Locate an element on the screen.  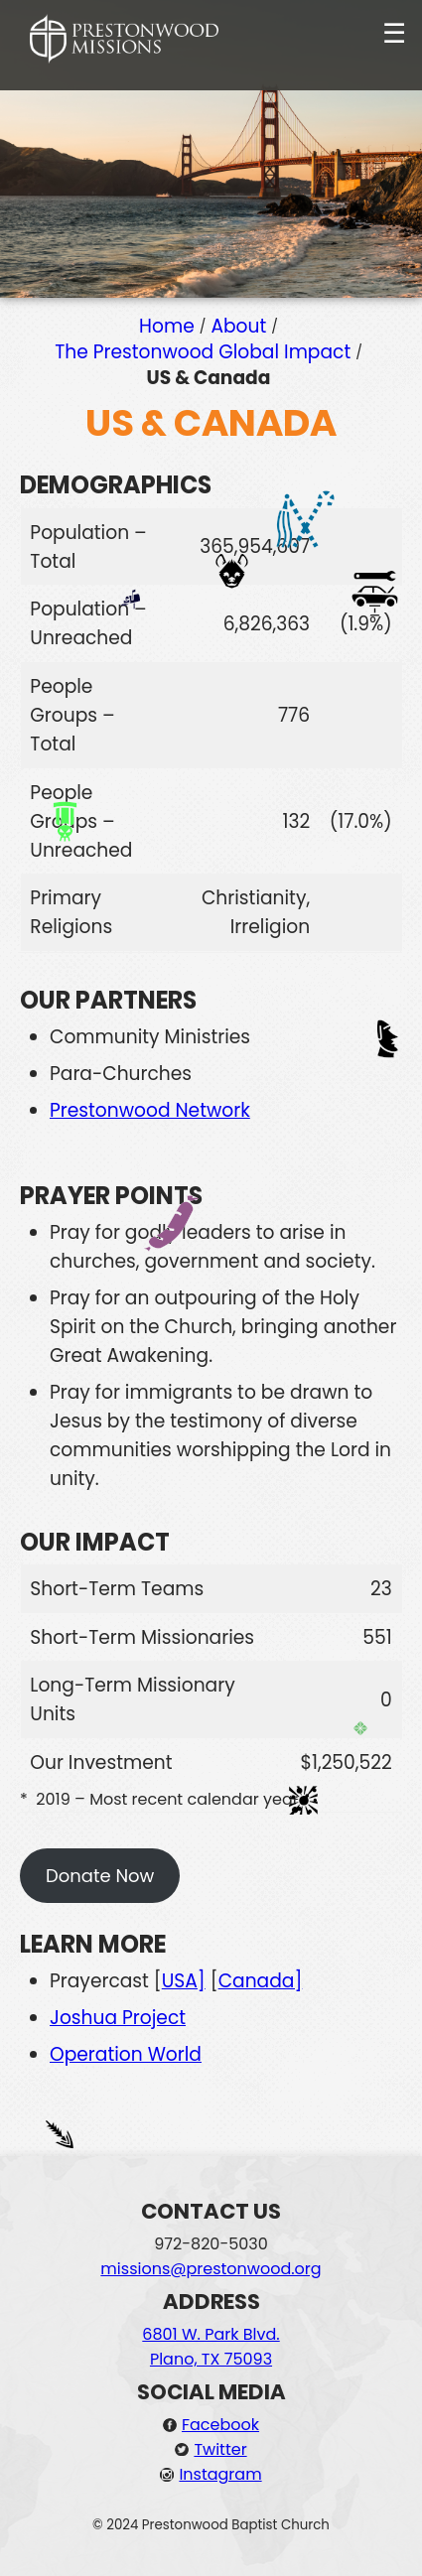
easter island moai statue icon is located at coordinates (387, 1038).